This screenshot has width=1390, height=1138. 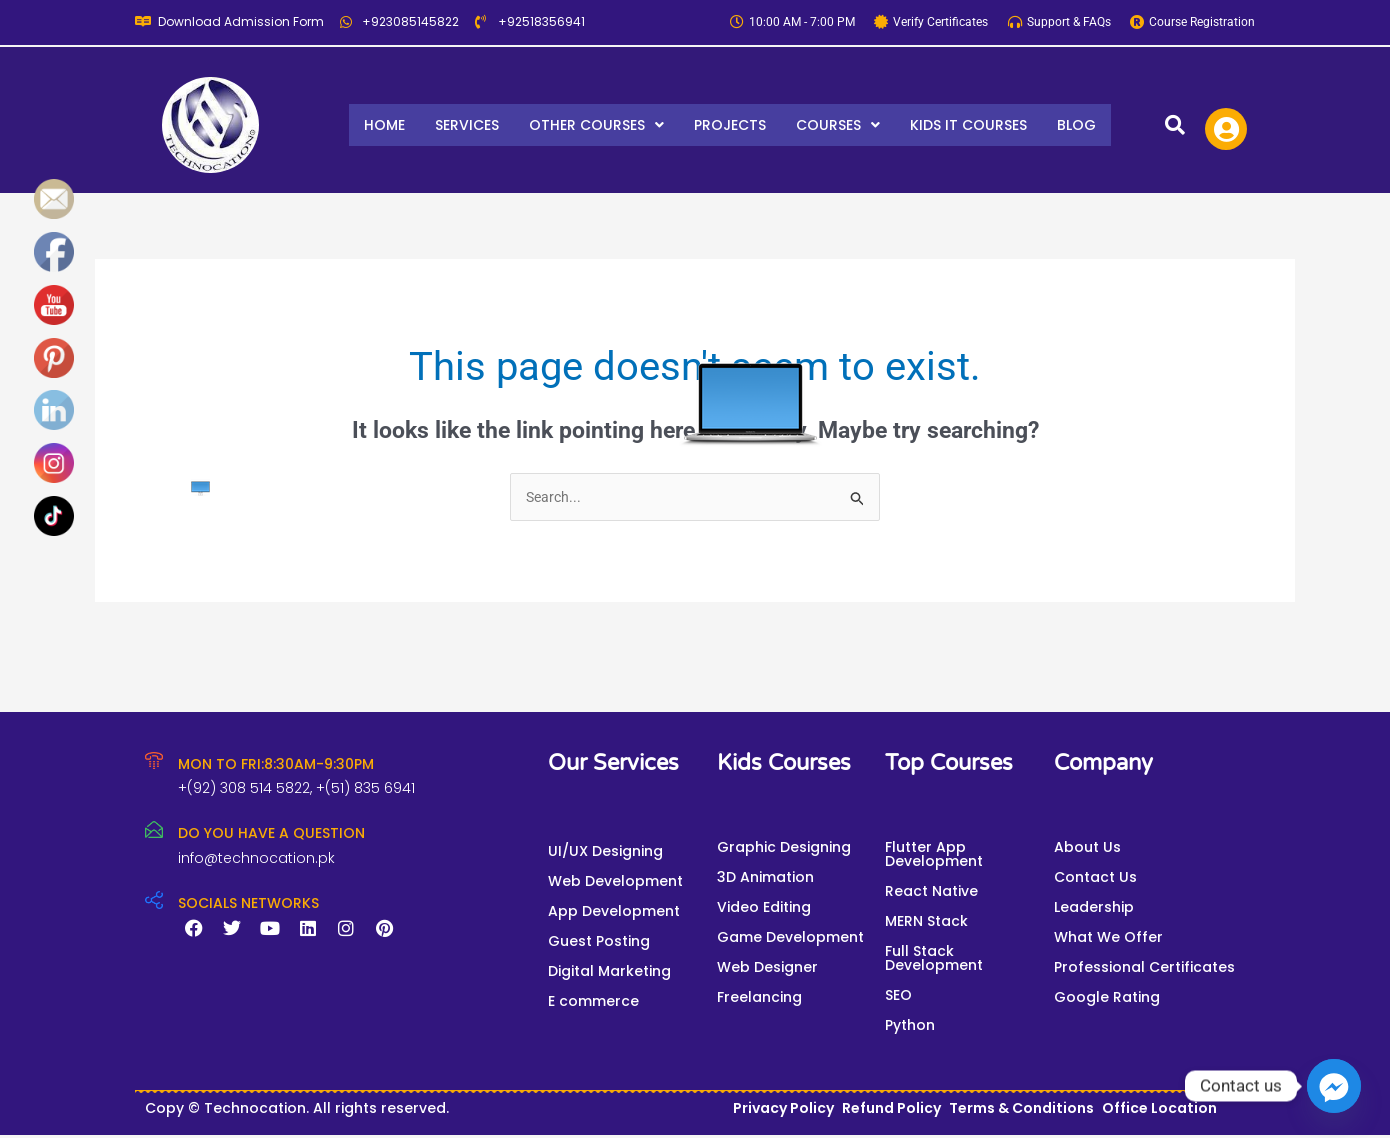 What do you see at coordinates (750, 392) in the screenshot?
I see `represents this macbook pro in system settings` at bounding box center [750, 392].